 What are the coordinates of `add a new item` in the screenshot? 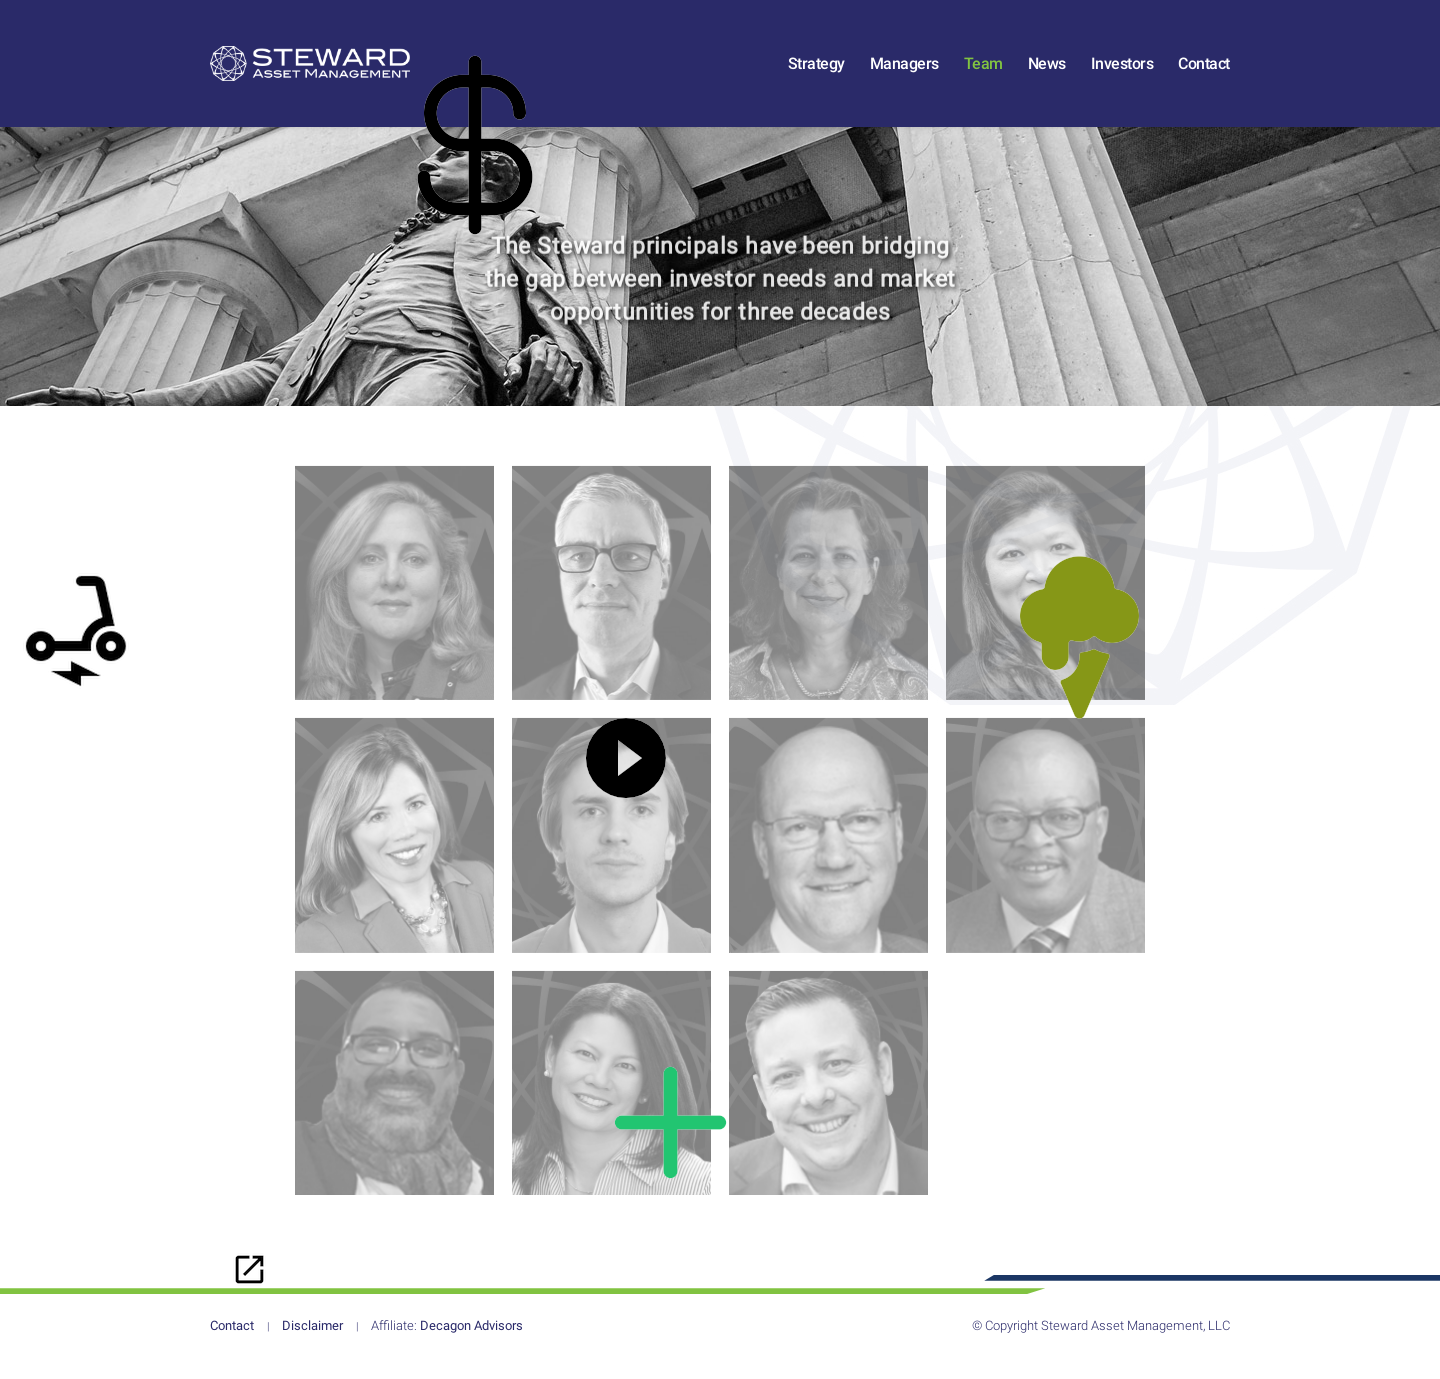 It's located at (670, 1122).